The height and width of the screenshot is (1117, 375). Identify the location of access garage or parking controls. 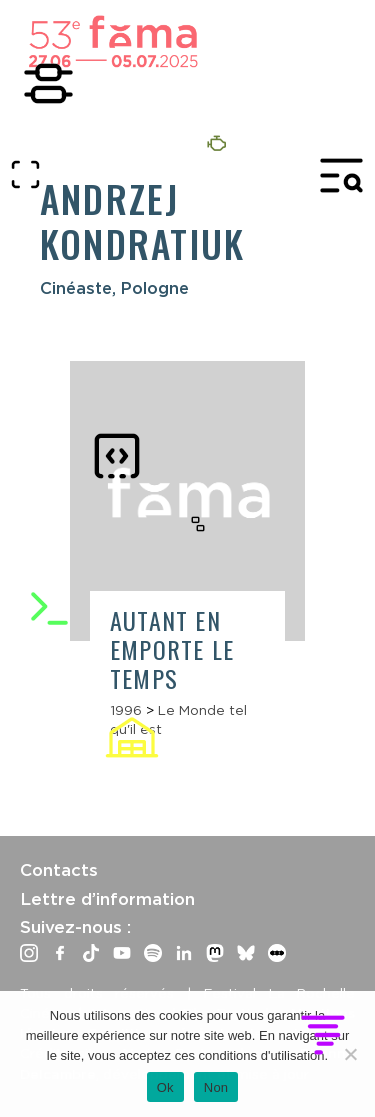
(132, 740).